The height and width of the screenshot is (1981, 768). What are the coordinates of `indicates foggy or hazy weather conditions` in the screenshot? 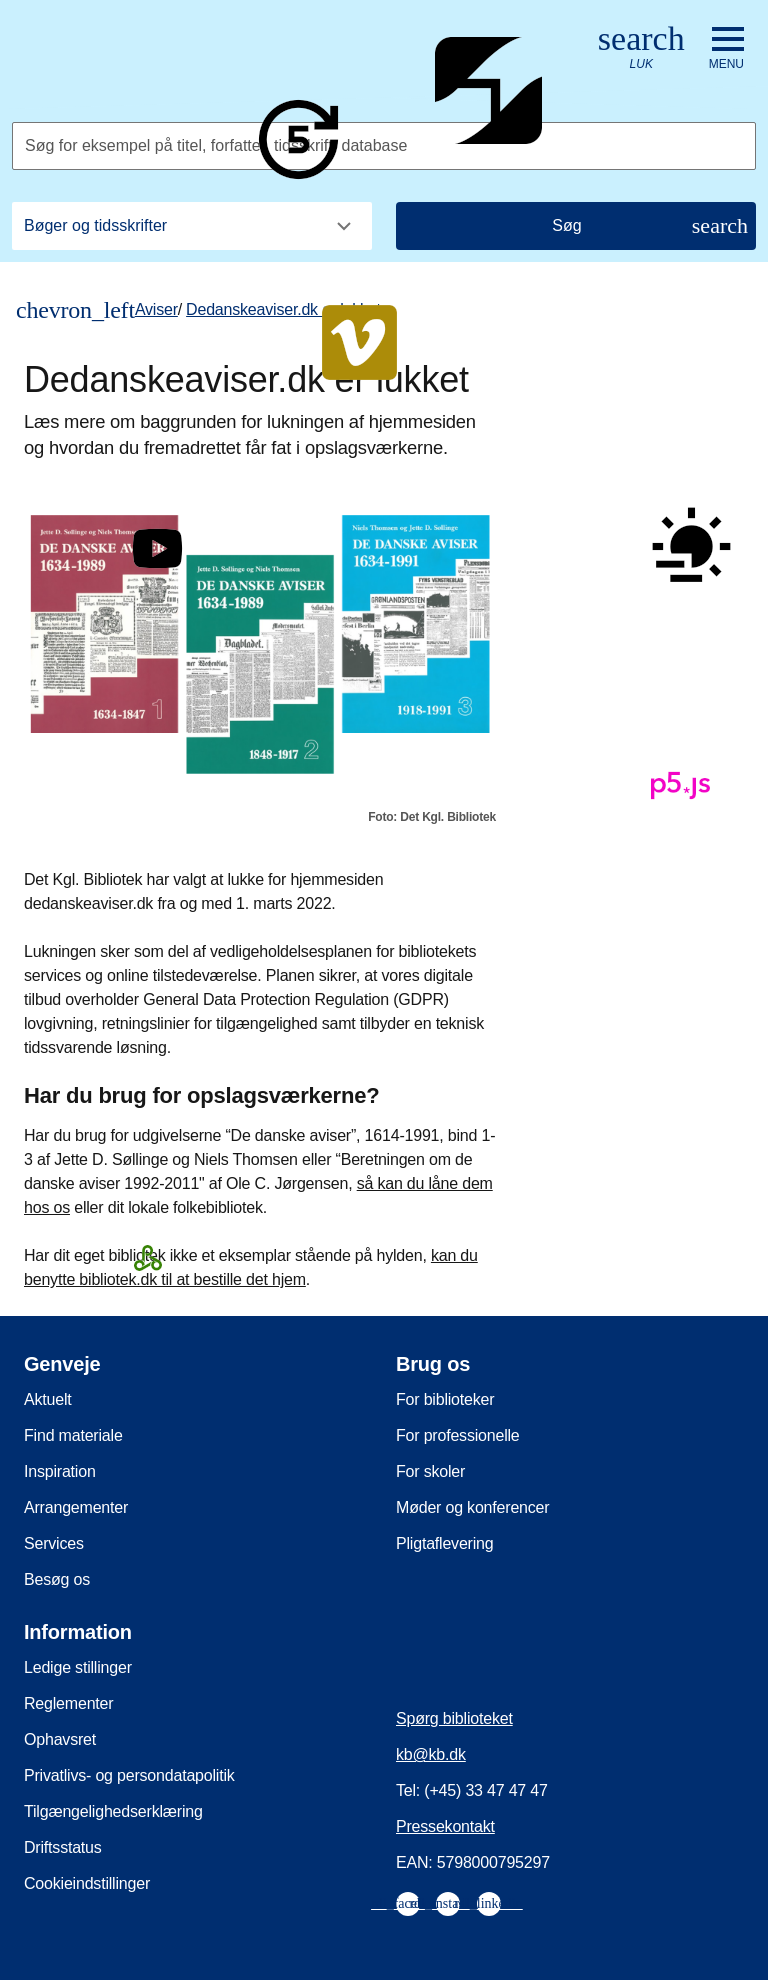 It's located at (691, 546).